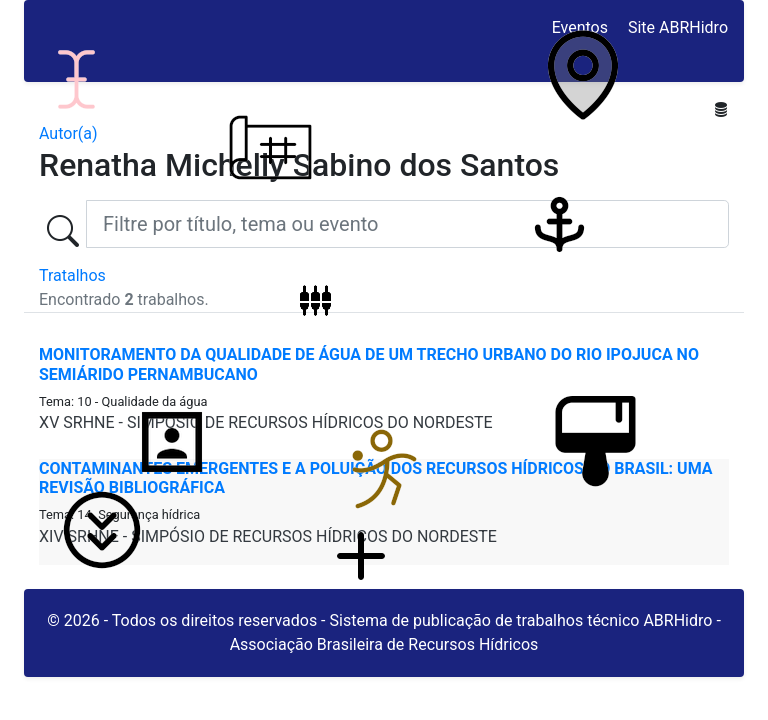 The width and height of the screenshot is (768, 720). Describe the element at coordinates (270, 150) in the screenshot. I see `view project blueprints or schematics` at that location.